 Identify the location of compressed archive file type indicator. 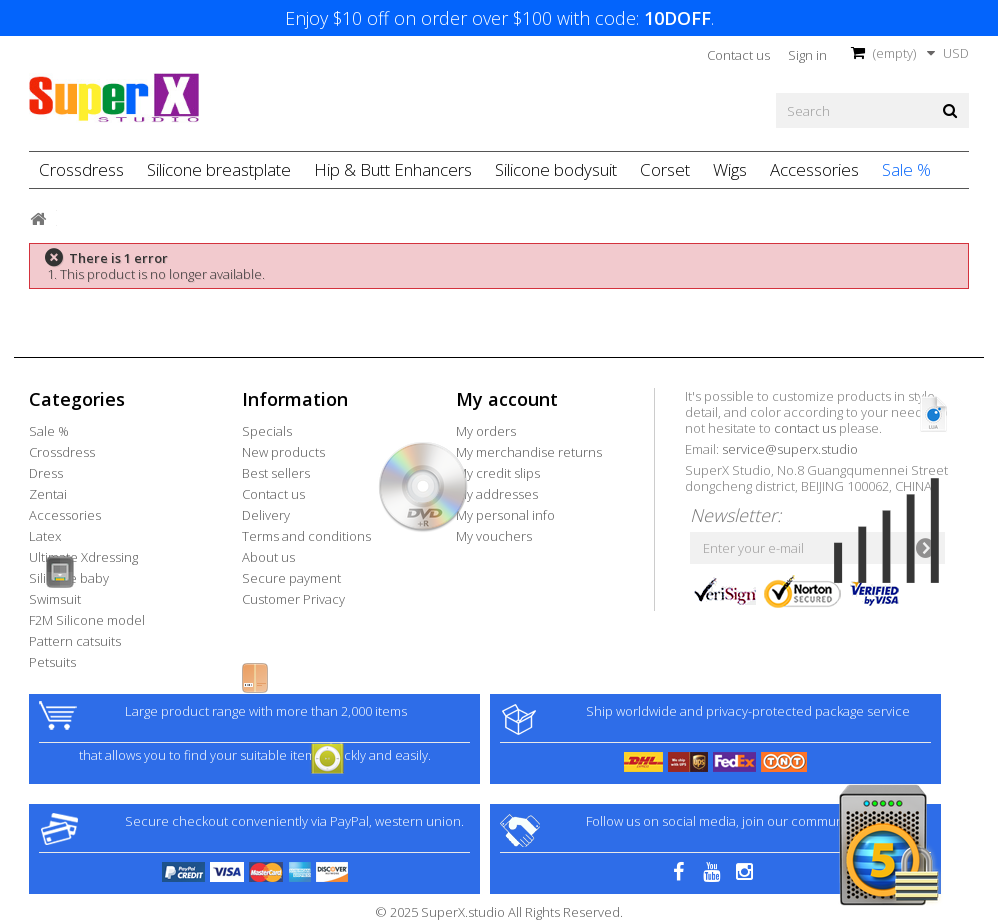
(255, 678).